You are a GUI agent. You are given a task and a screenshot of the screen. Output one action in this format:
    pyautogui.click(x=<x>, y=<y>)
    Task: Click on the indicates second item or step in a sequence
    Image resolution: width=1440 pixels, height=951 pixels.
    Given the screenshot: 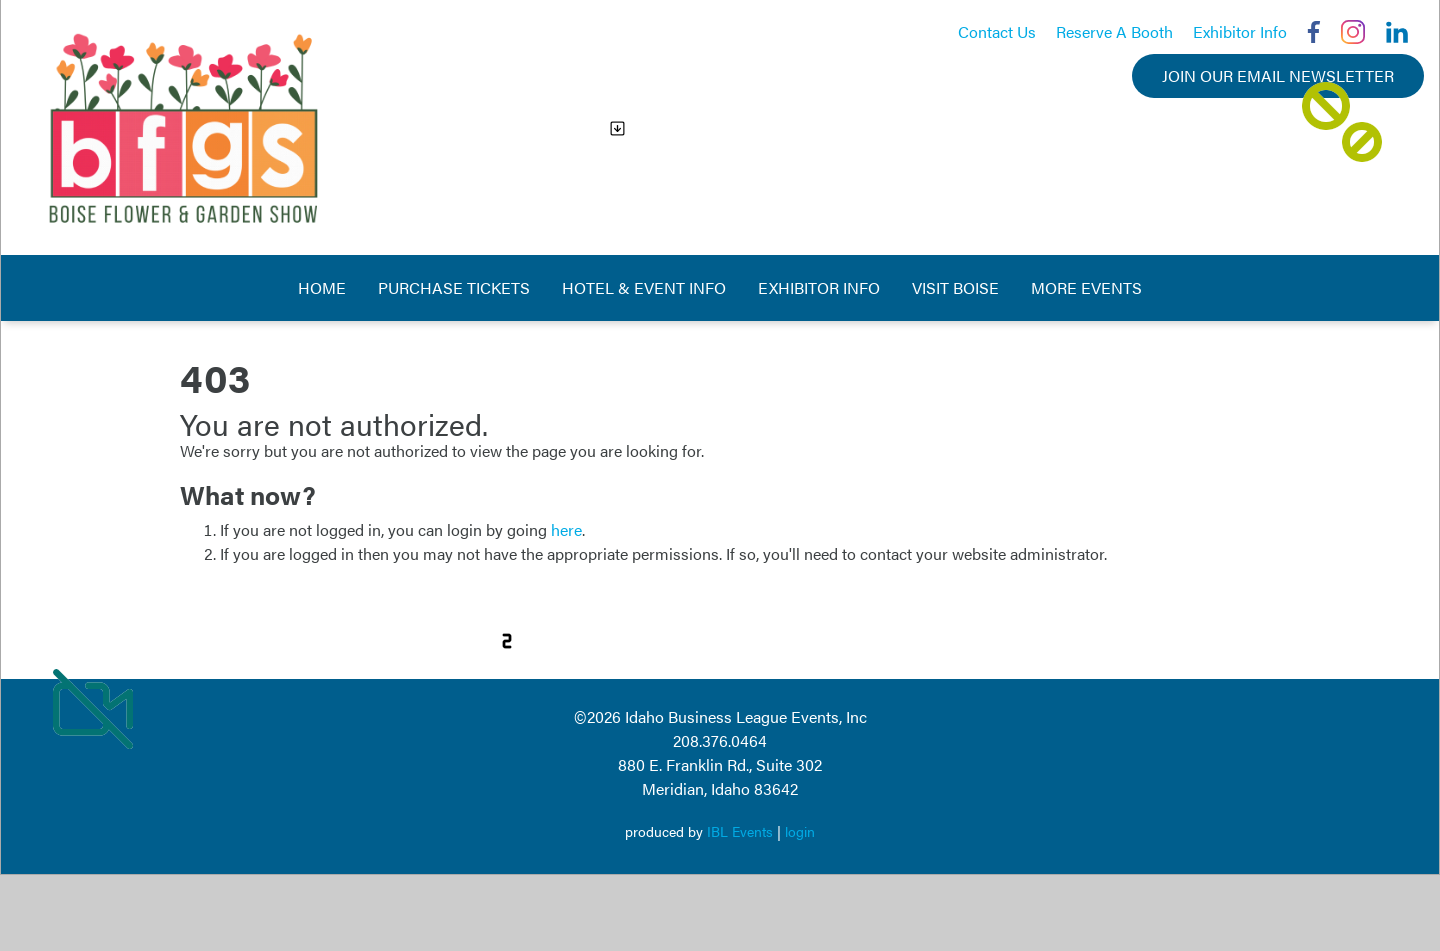 What is the action you would take?
    pyautogui.click(x=507, y=641)
    